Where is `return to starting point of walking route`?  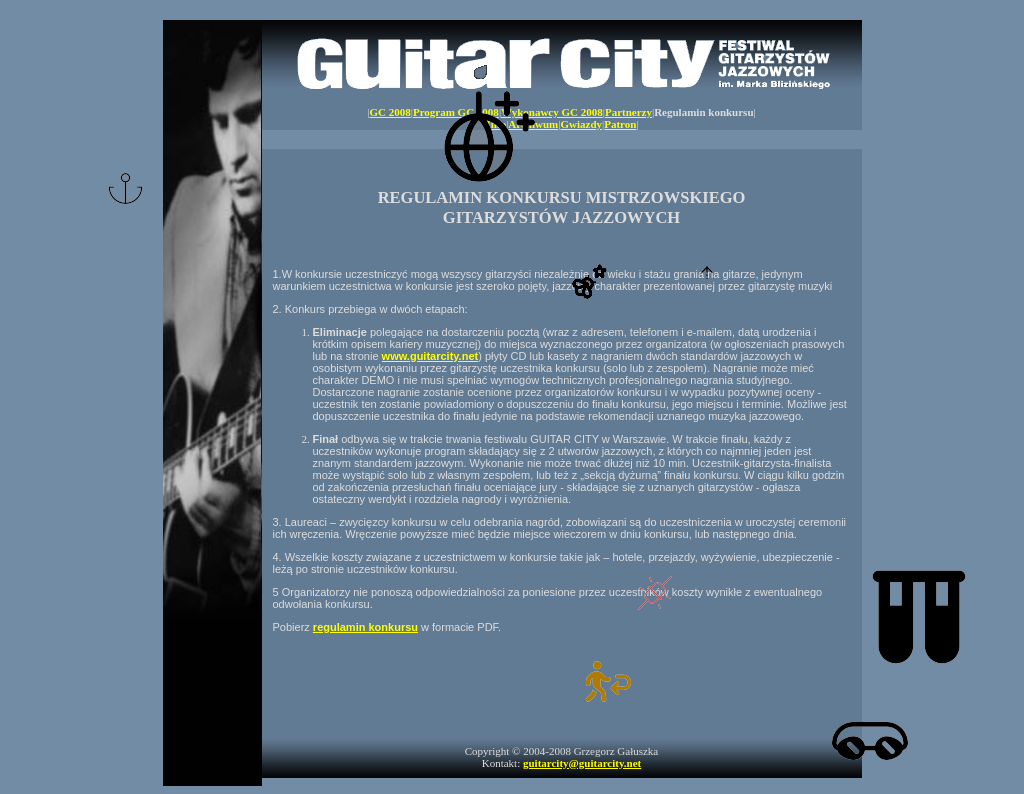
return to starting point of walking route is located at coordinates (608, 681).